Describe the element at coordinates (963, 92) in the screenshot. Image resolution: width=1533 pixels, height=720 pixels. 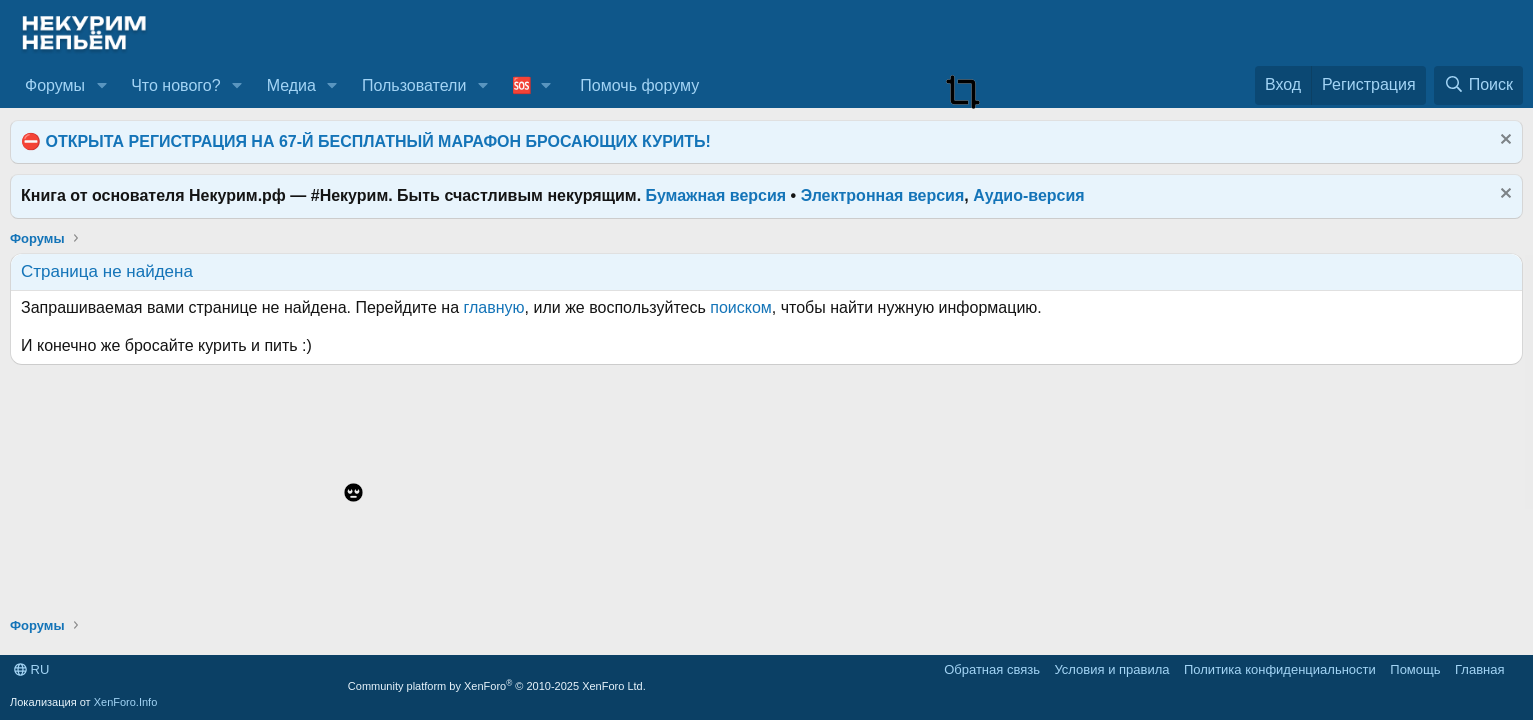
I see `crop or trim an image` at that location.